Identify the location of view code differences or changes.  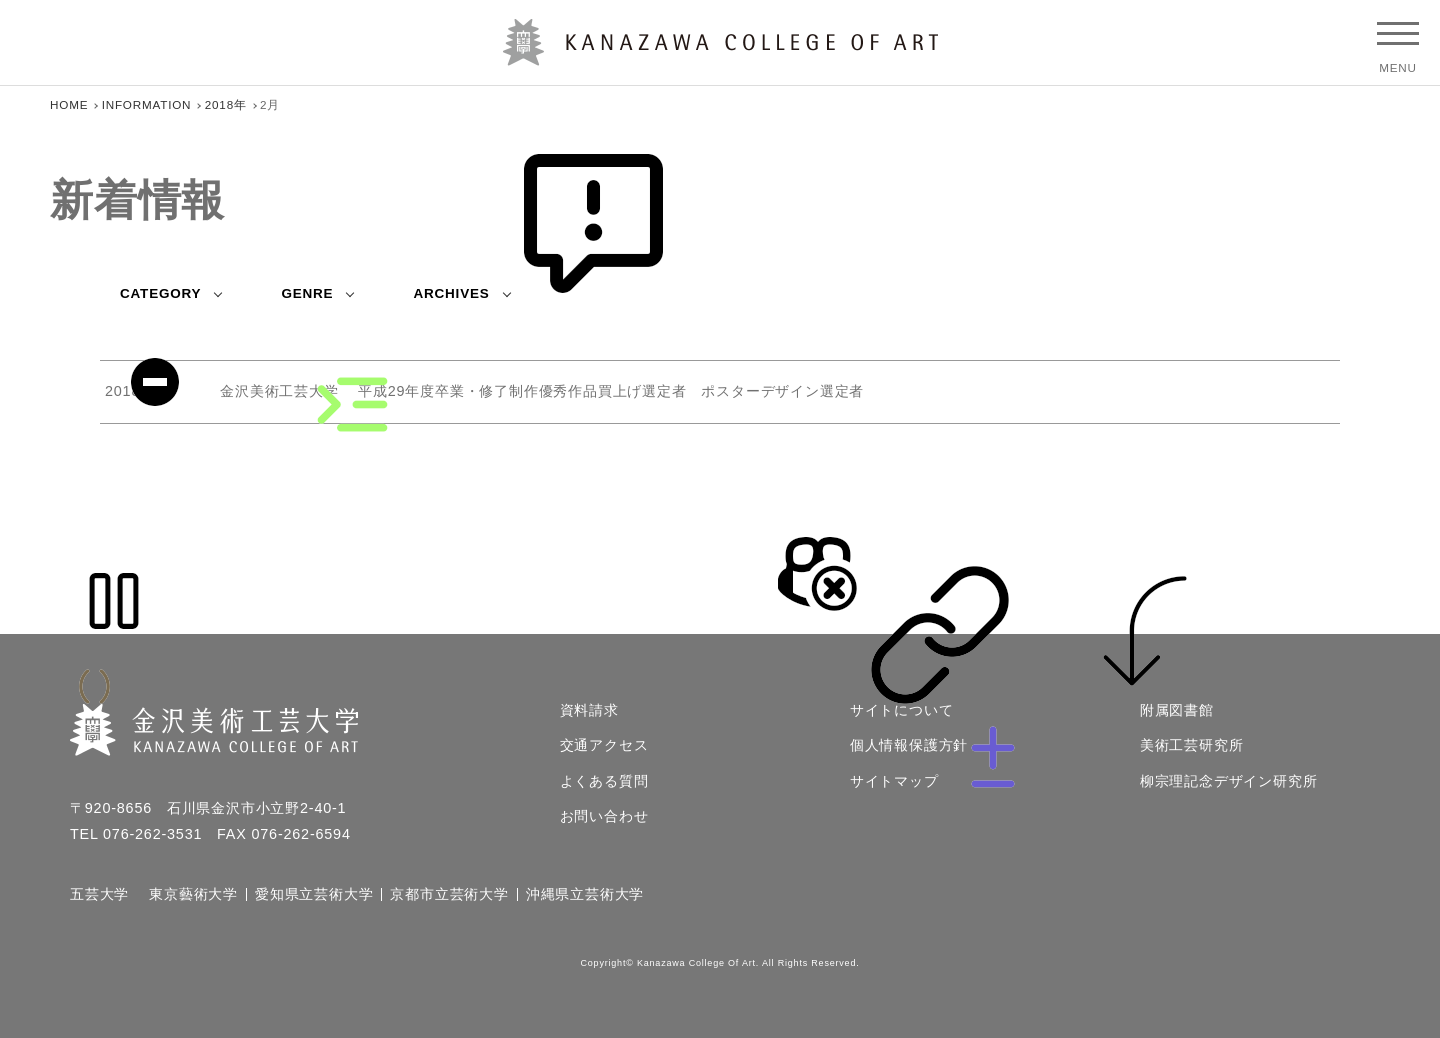
(993, 758).